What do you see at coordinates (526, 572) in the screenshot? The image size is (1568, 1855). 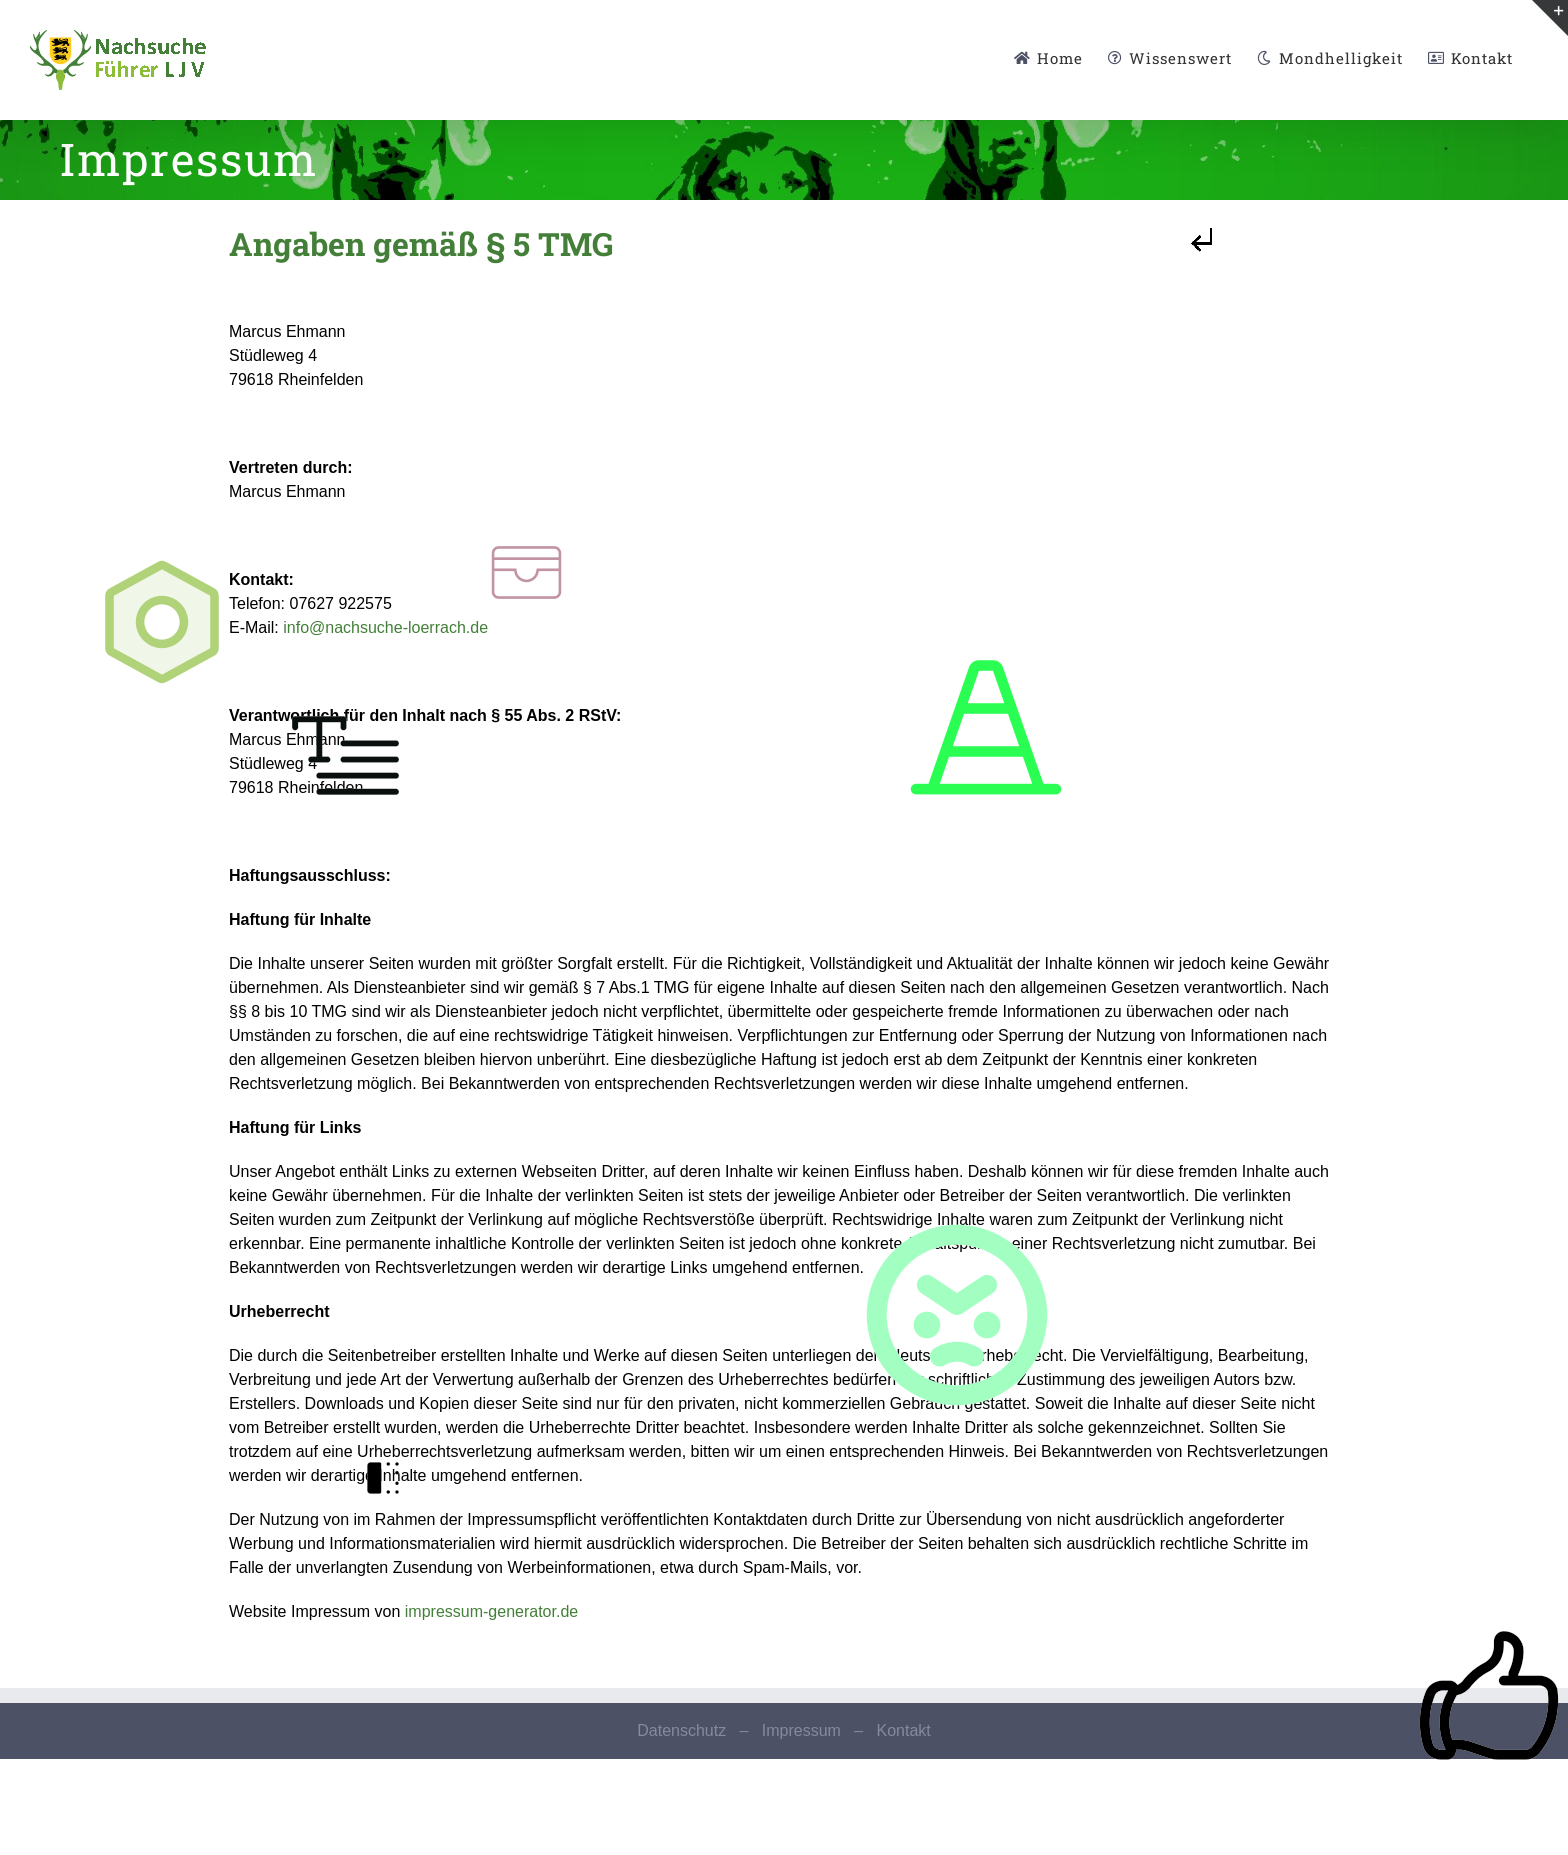 I see `access your wallet or saved payment methods` at bounding box center [526, 572].